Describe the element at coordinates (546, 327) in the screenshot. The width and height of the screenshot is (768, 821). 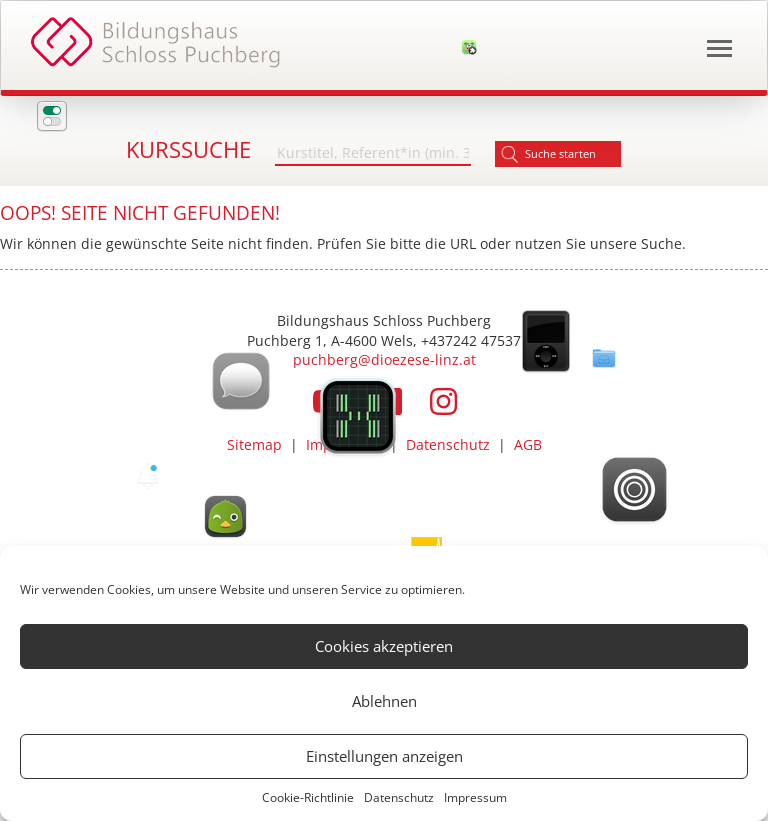
I see `iPod nano device connected` at that location.